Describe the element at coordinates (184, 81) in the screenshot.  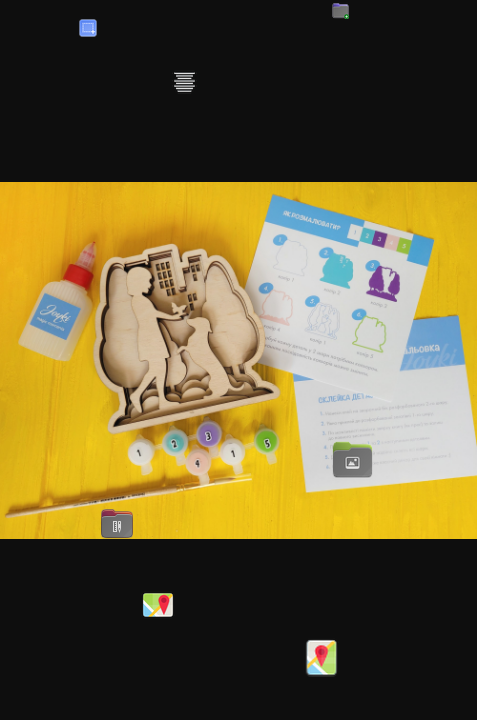
I see `center align text` at that location.